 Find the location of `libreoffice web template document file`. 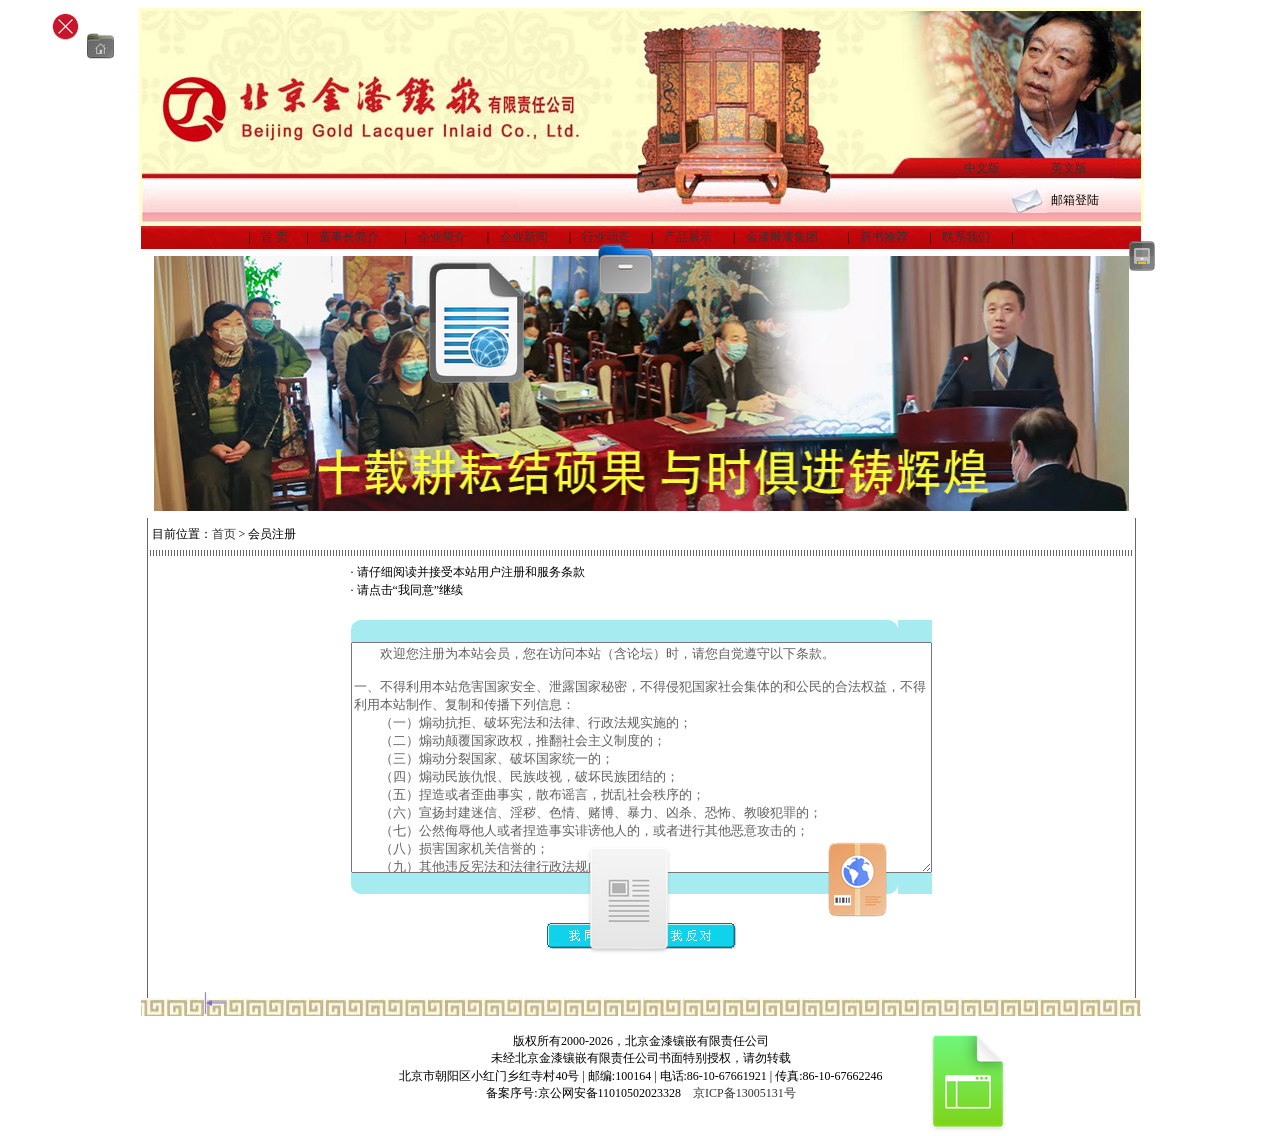

libreoffice web template document file is located at coordinates (476, 322).